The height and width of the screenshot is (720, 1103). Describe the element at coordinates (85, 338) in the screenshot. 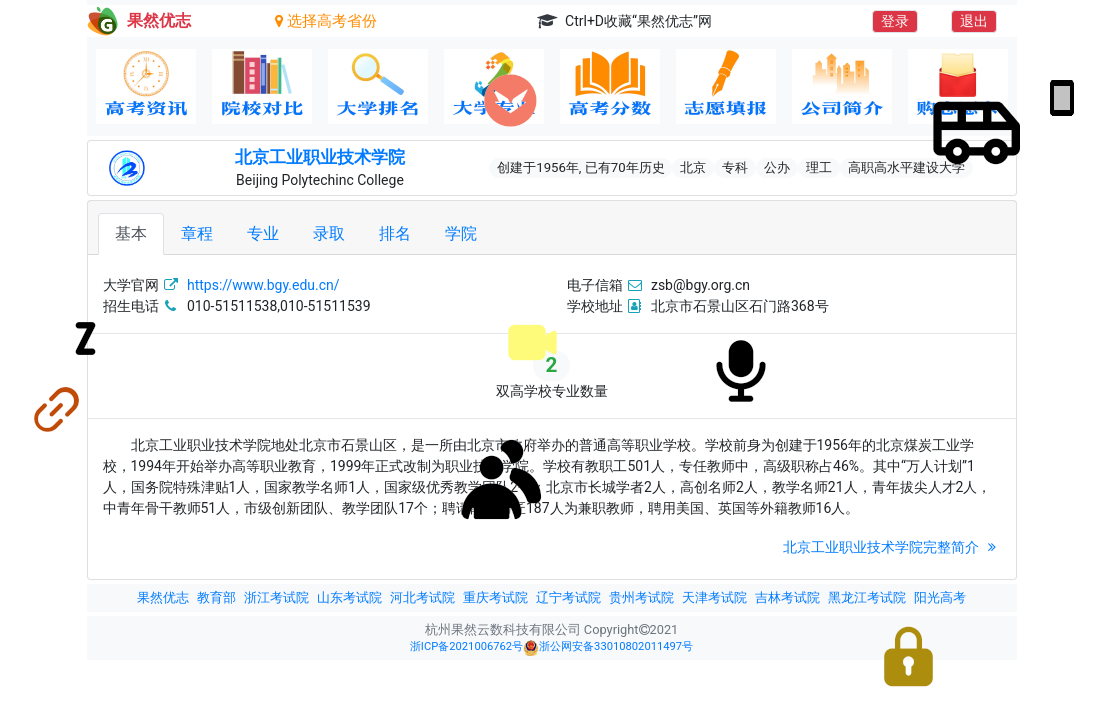

I see `indicates z-index or layer ordering option` at that location.